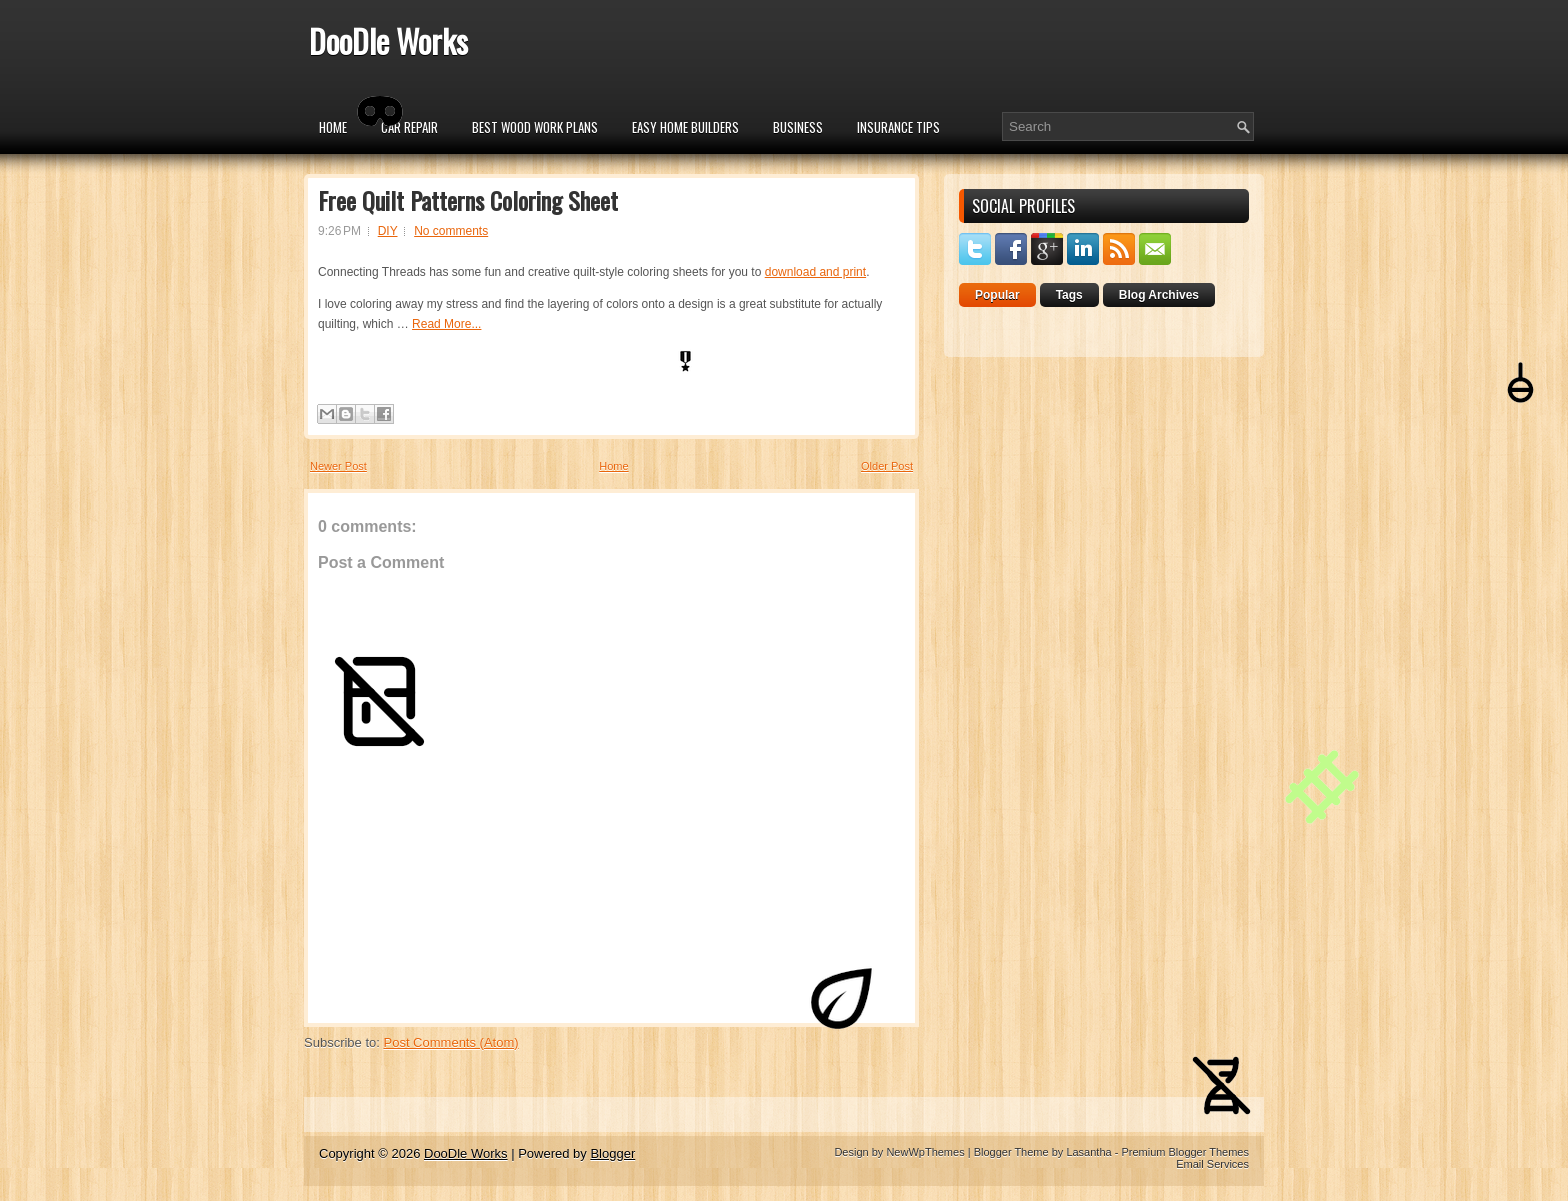 This screenshot has width=1568, height=1201. I want to click on view track or railway information, so click(1322, 787).